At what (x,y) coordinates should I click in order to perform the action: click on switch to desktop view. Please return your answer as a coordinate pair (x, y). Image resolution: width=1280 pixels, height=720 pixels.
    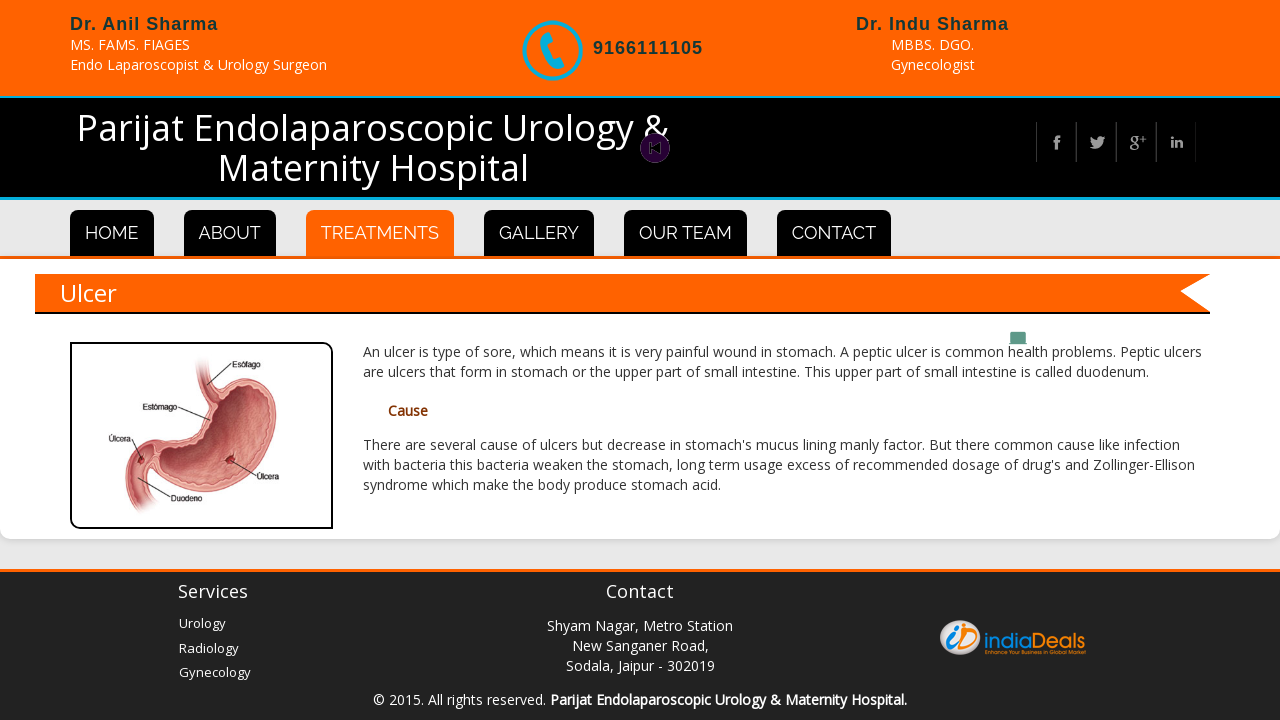
    Looking at the image, I should click on (1018, 338).